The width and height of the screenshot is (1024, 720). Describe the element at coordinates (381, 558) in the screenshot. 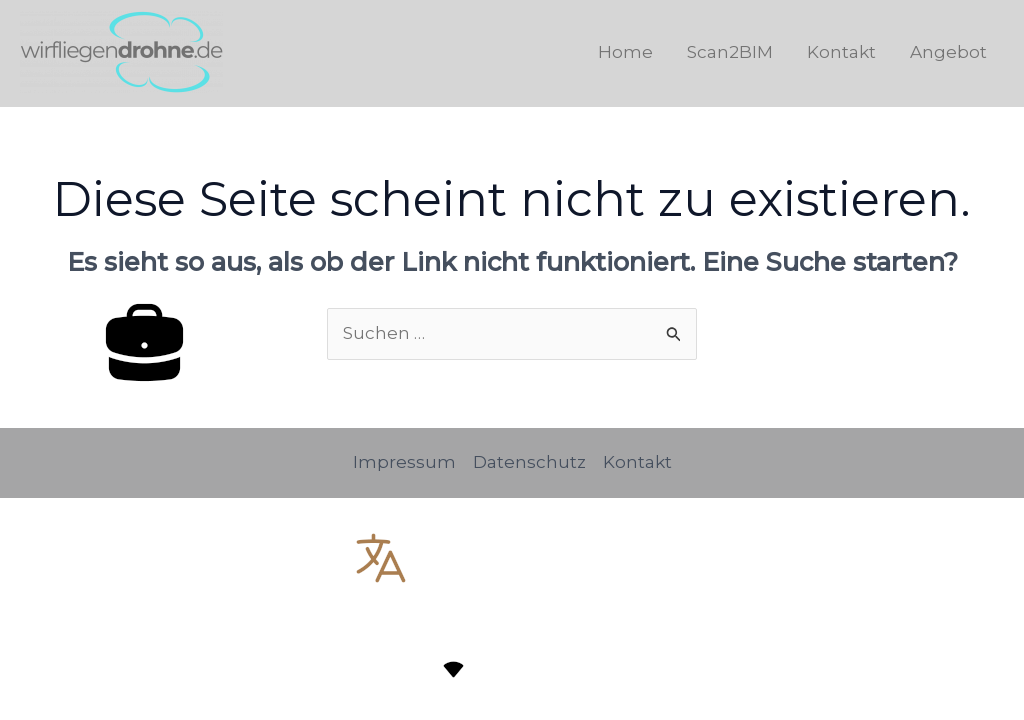

I see `change language settings` at that location.